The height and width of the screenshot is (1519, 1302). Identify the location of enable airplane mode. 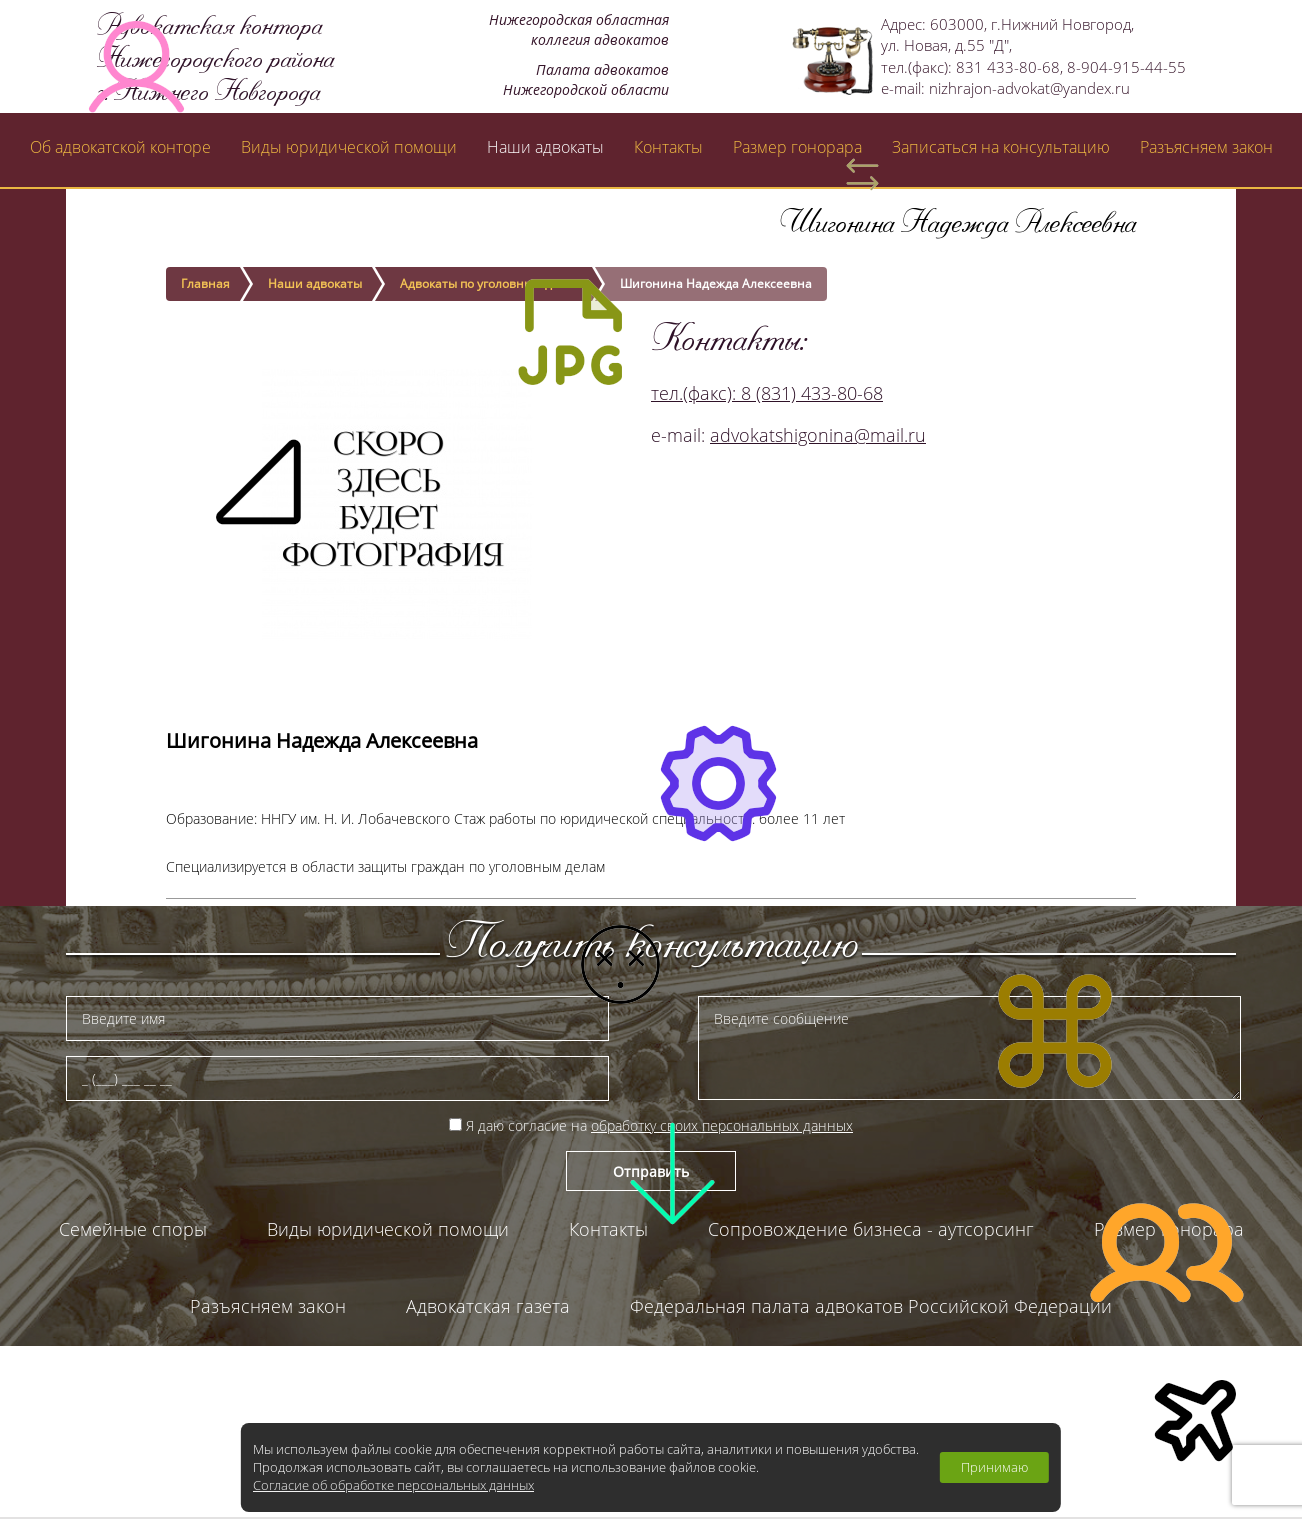
(1197, 1419).